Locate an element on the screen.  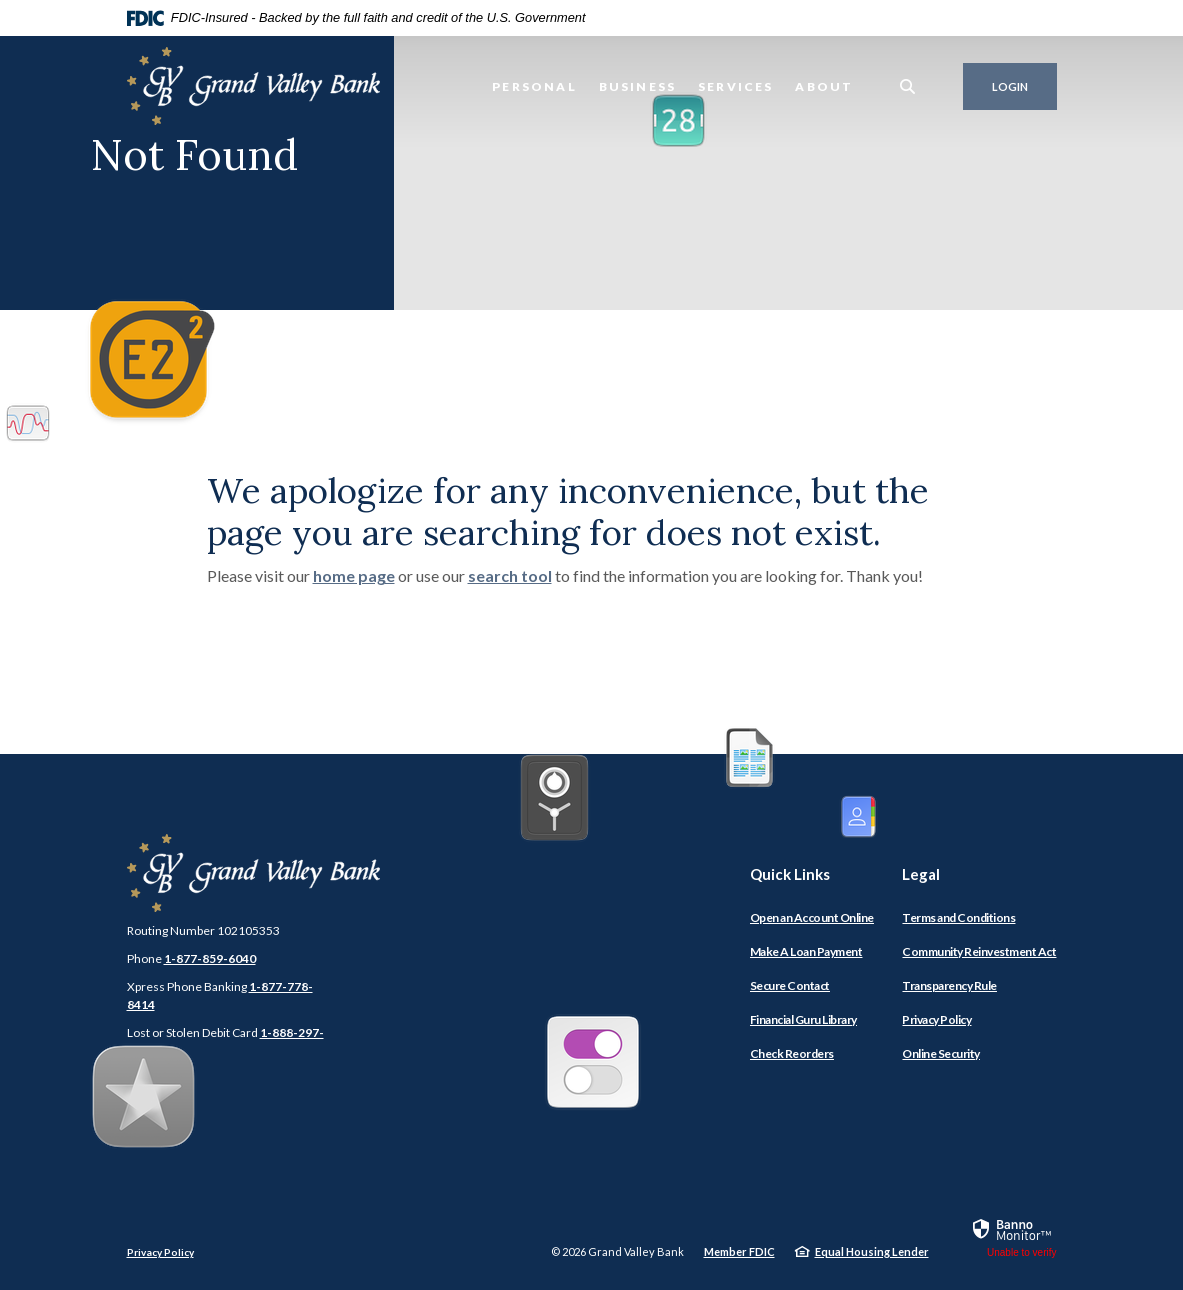
open gnome tweaks application is located at coordinates (593, 1062).